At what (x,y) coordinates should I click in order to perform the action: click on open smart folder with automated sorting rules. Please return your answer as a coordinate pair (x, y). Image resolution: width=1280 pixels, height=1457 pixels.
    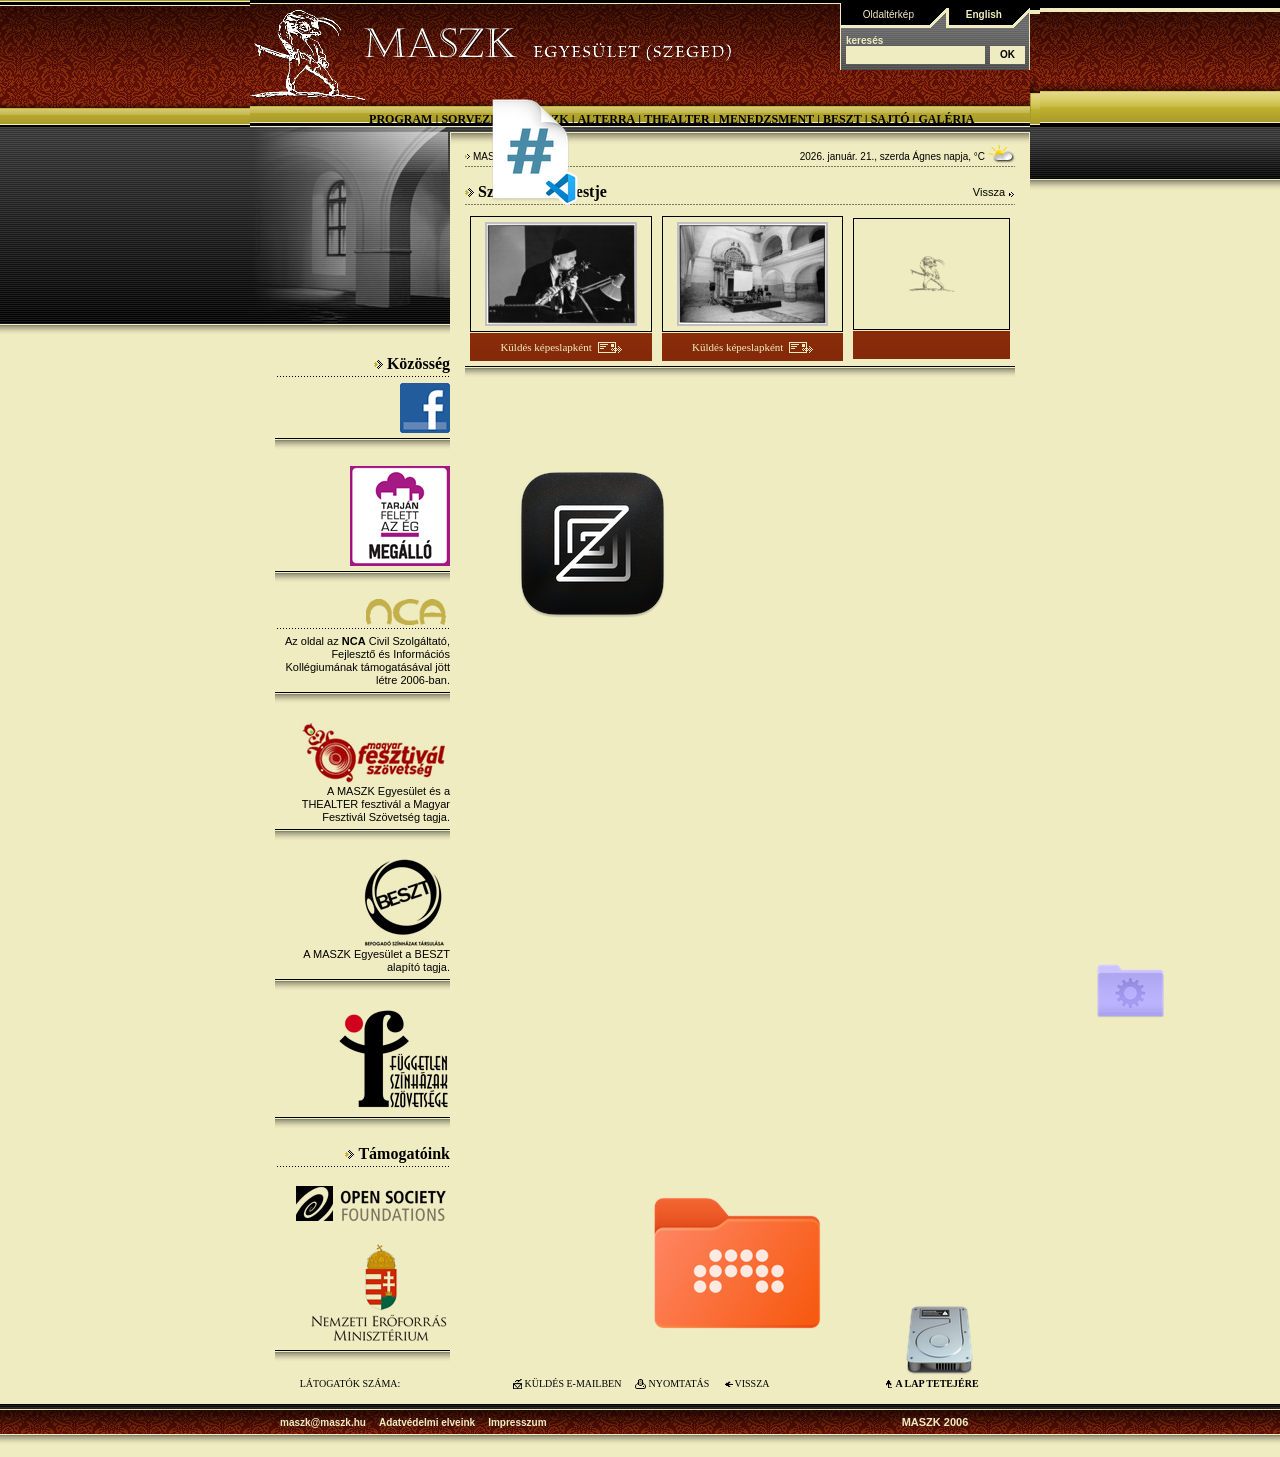
    Looking at the image, I should click on (1130, 990).